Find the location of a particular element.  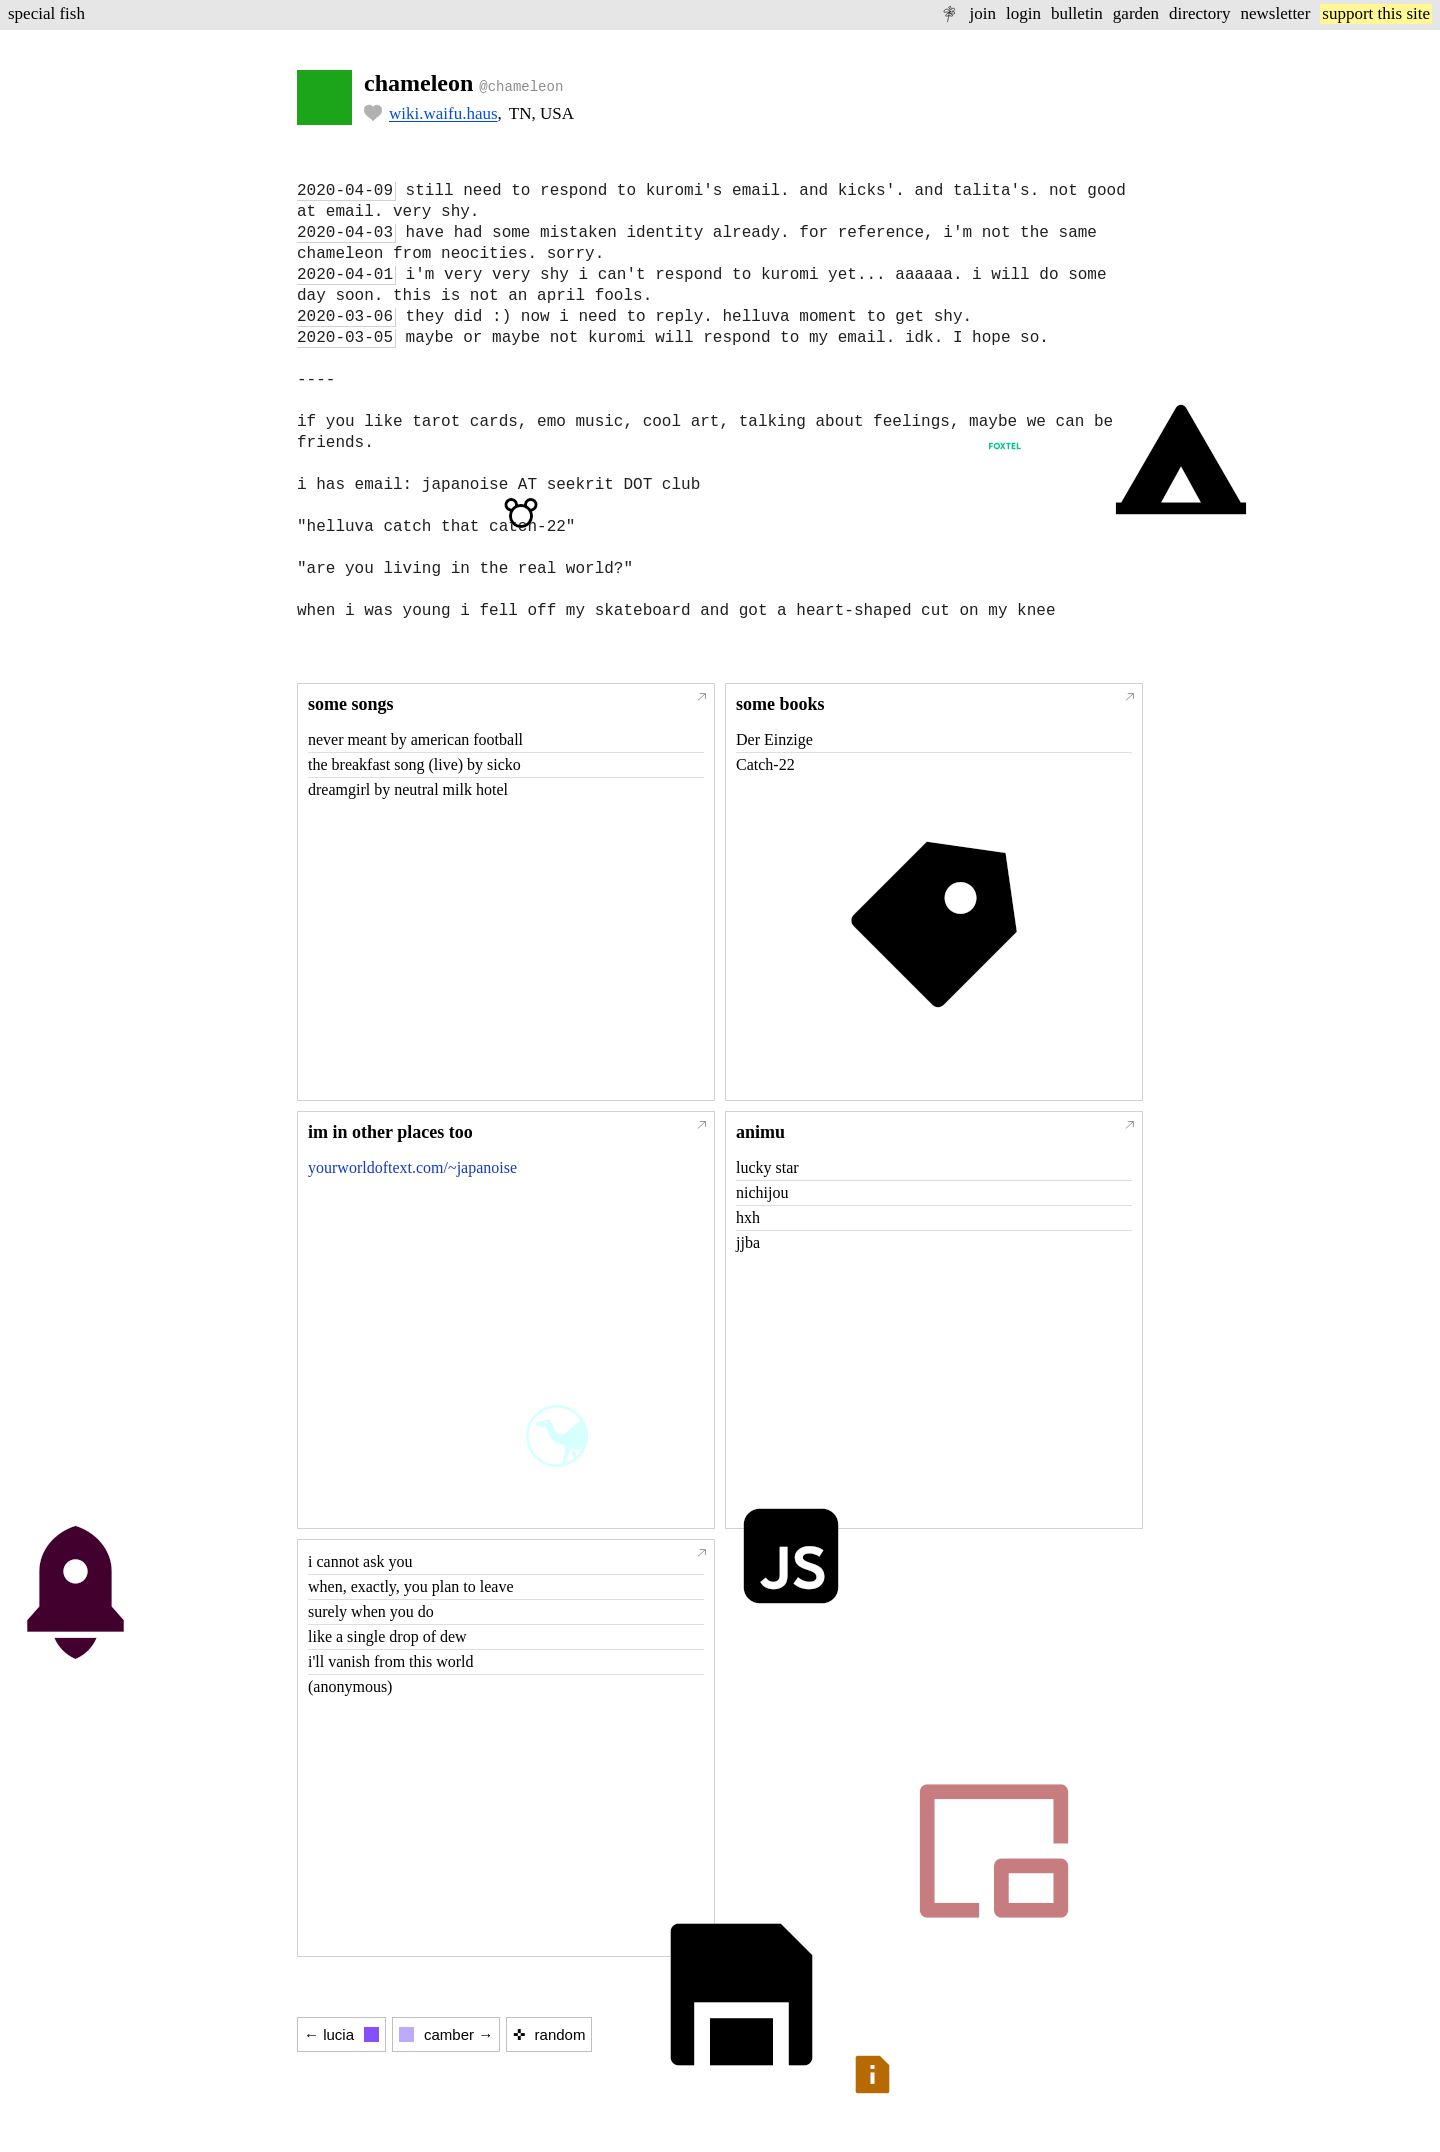

enable picture-in-picture mode is located at coordinates (994, 1851).